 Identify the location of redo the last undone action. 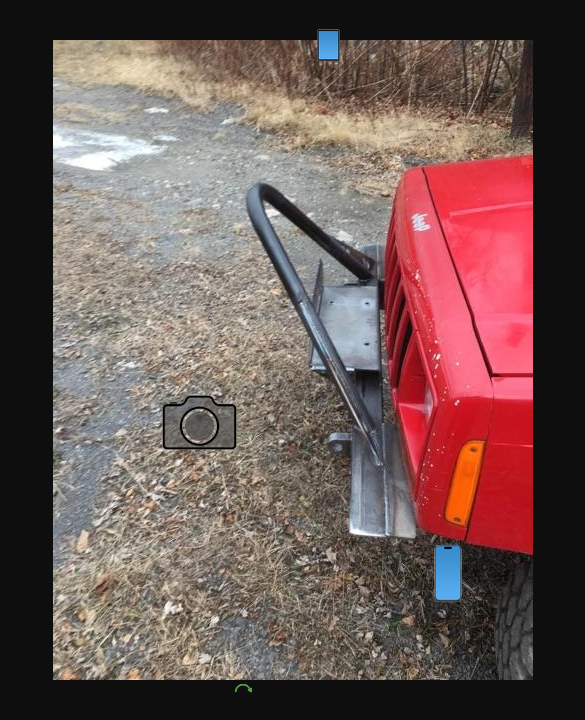
(243, 688).